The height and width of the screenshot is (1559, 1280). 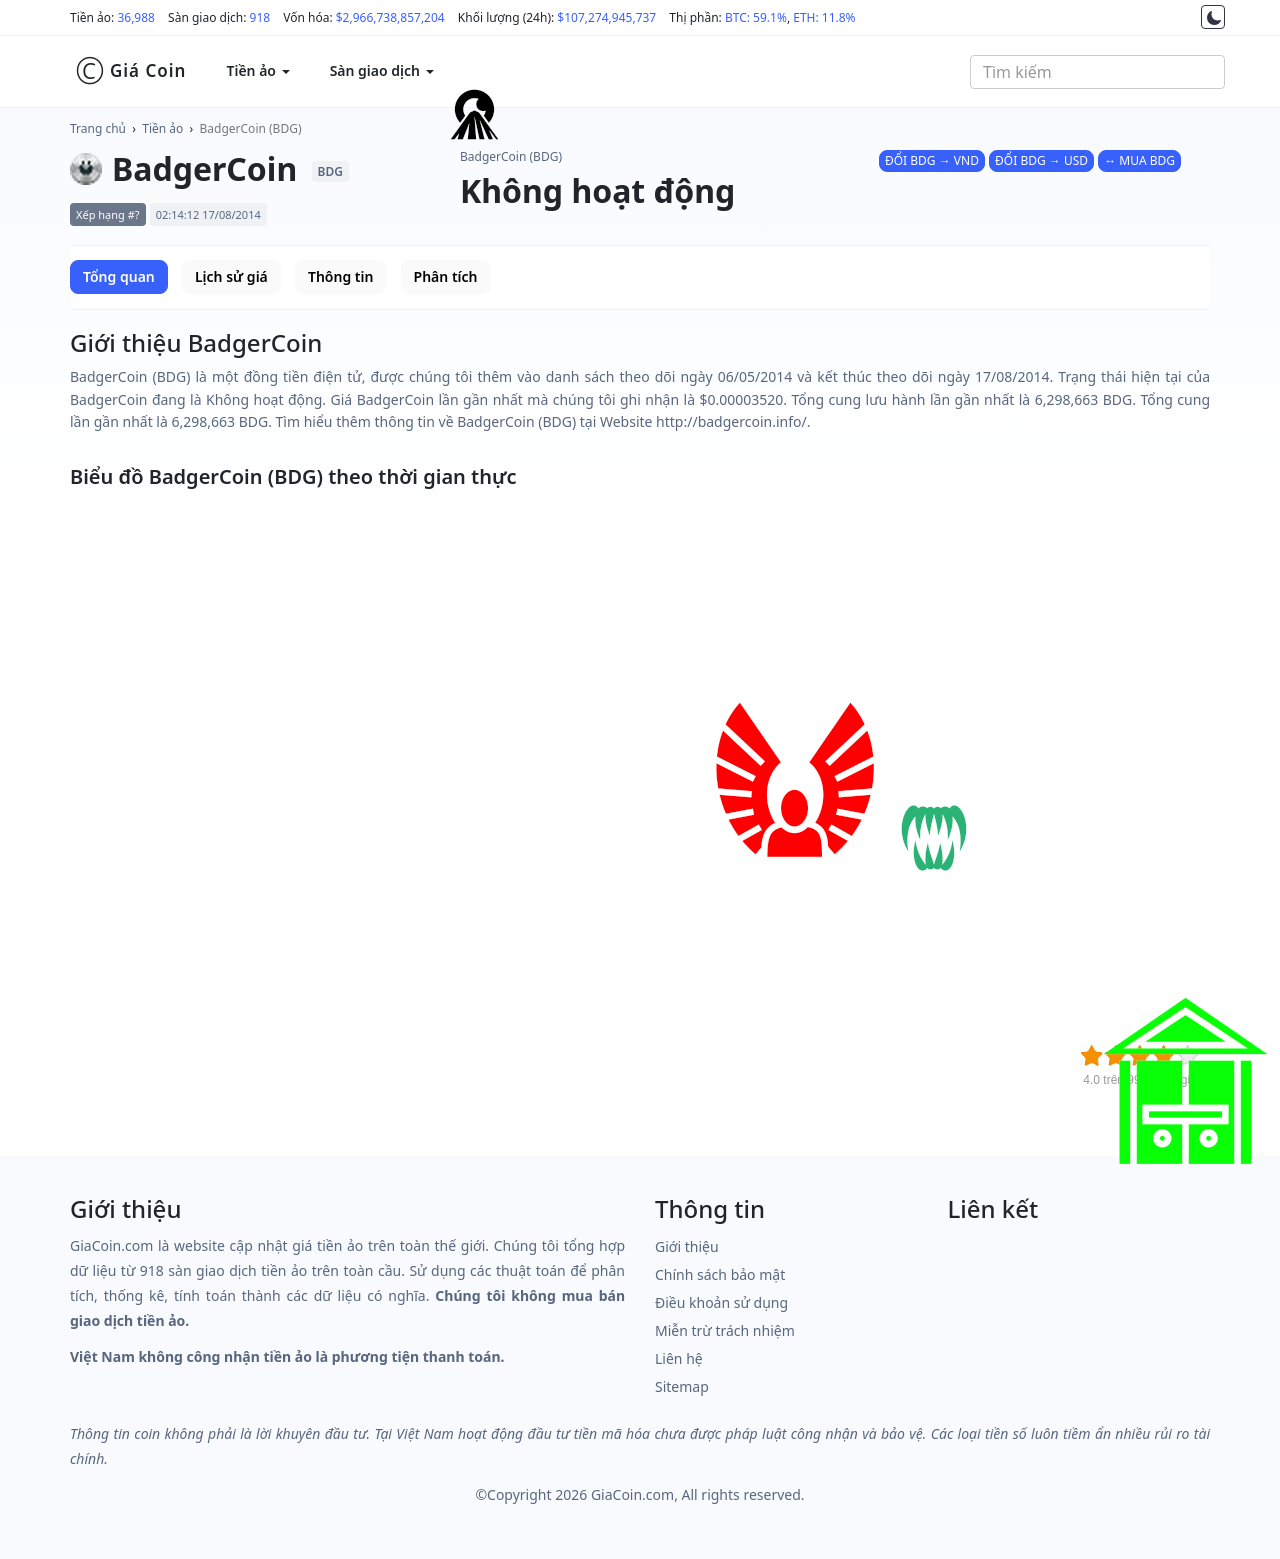 What do you see at coordinates (934, 838) in the screenshot?
I see `represents a monster or creature enemy type` at bounding box center [934, 838].